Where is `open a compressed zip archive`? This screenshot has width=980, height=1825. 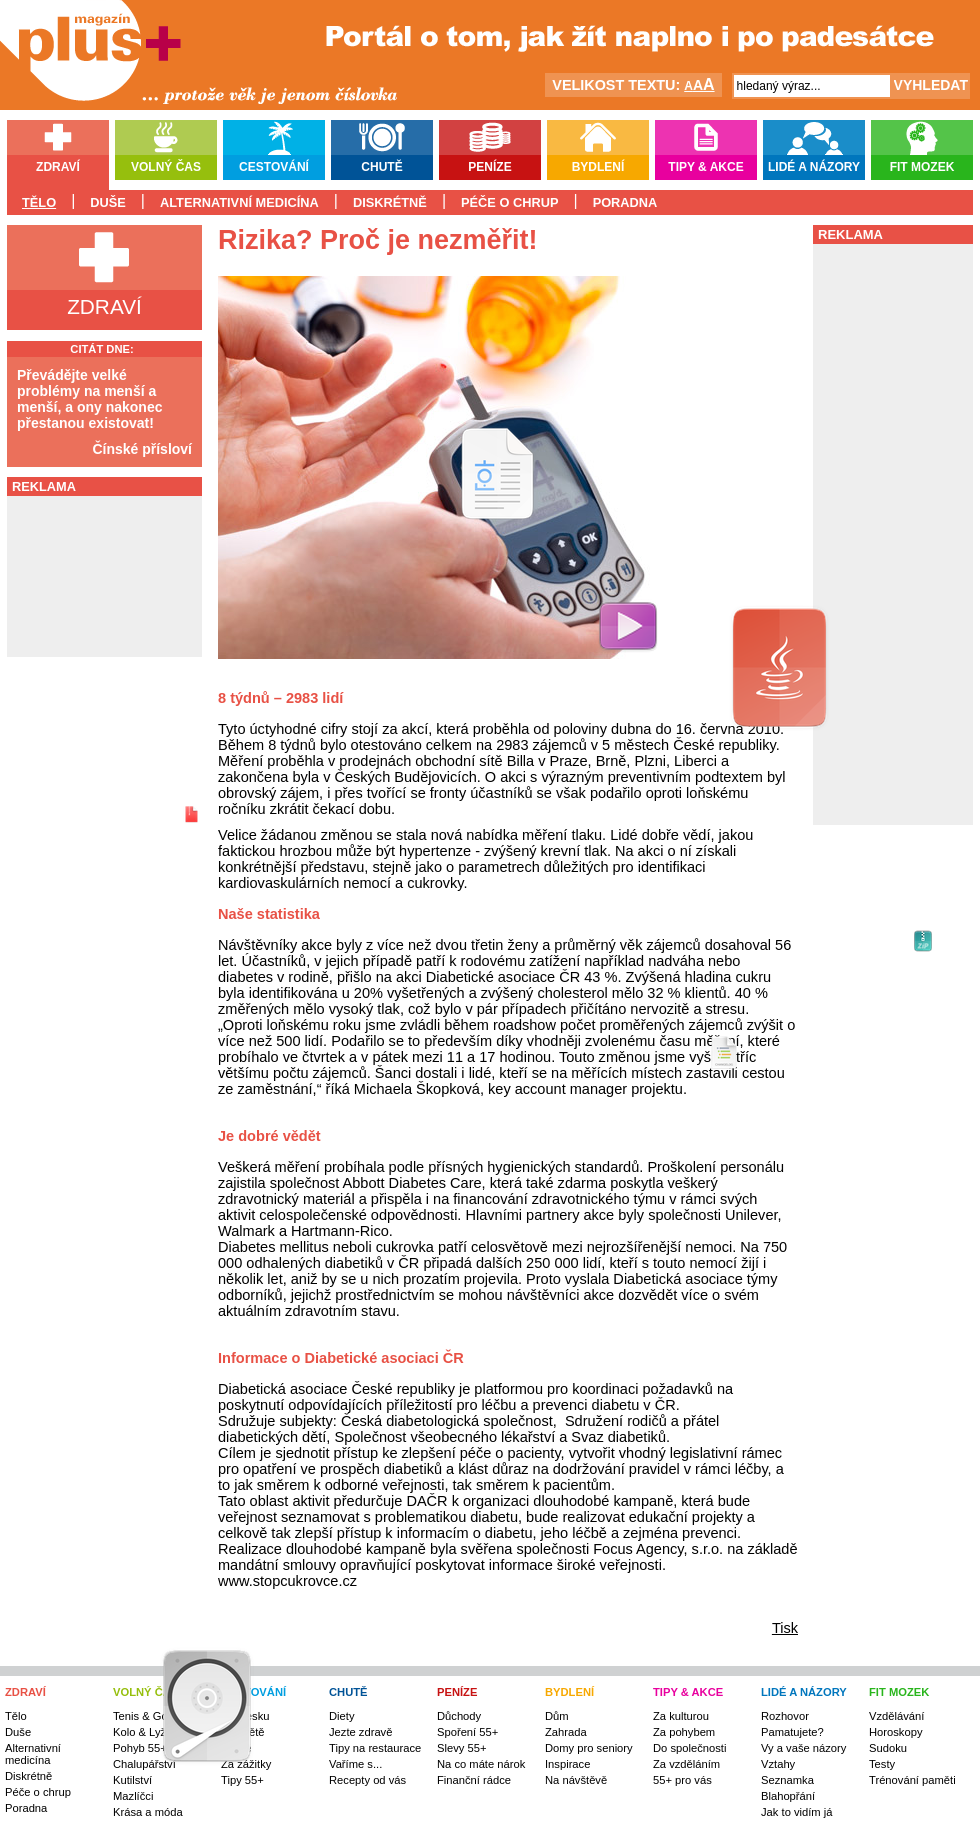
open a compressed zip archive is located at coordinates (923, 941).